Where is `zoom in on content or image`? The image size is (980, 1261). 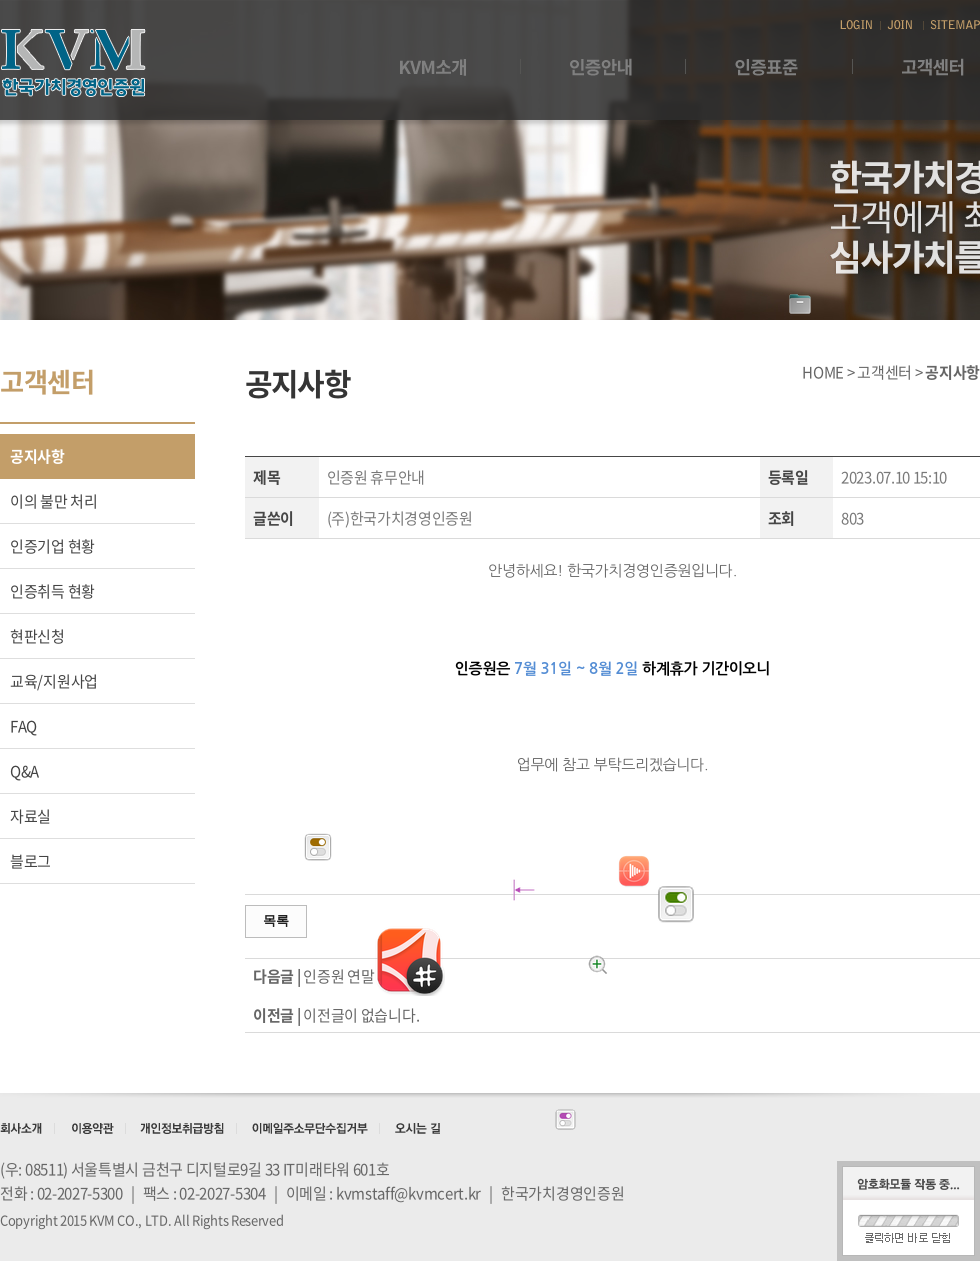
zoom in on content or image is located at coordinates (598, 965).